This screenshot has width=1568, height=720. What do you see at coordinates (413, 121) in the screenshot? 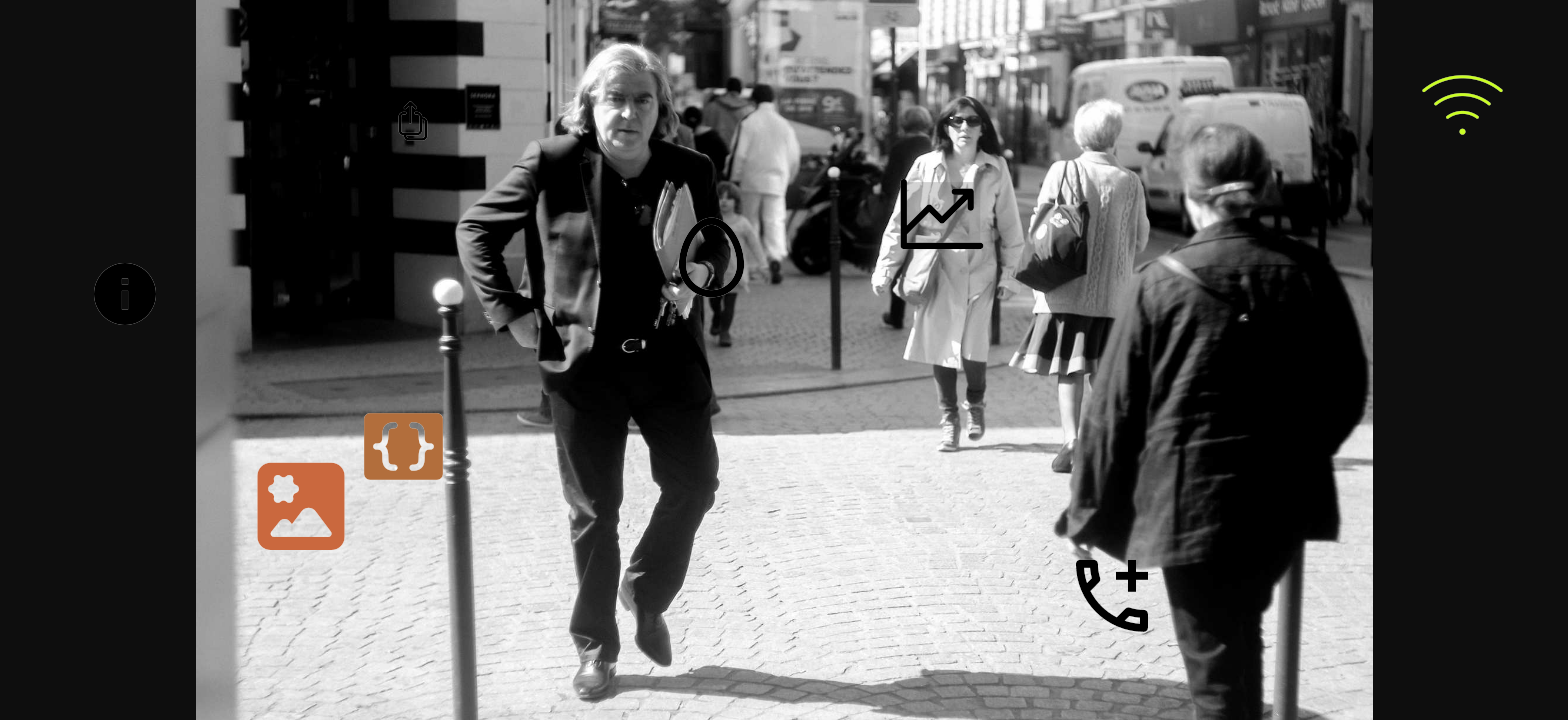
I see `share or export multiple items` at bounding box center [413, 121].